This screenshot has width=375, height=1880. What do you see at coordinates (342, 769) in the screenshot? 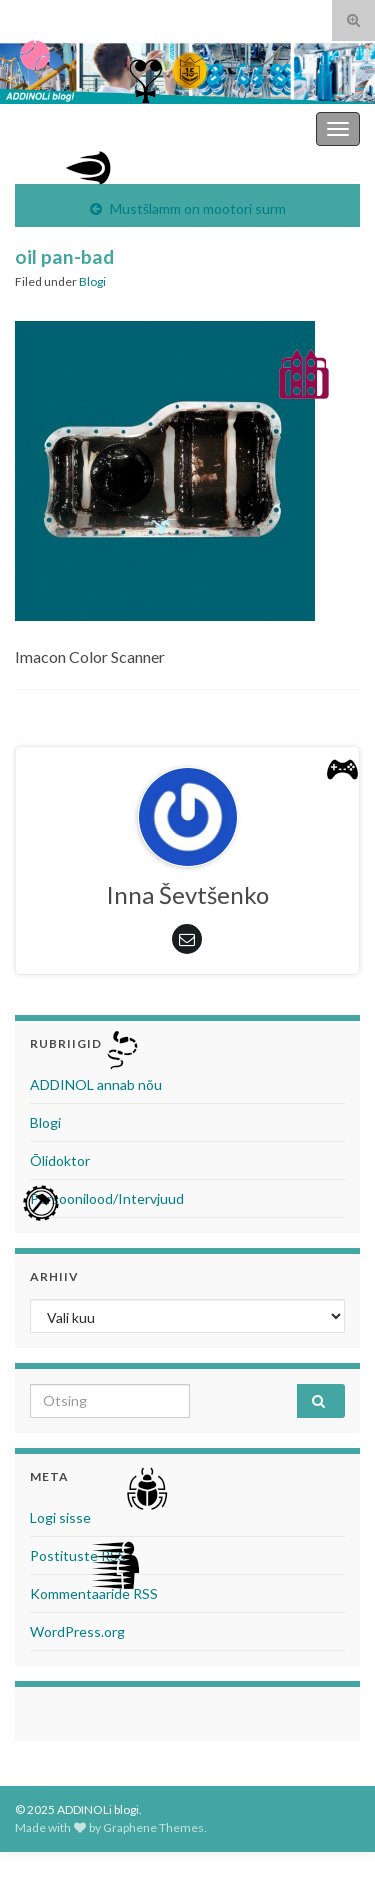
I see `open gaming or game center app` at bounding box center [342, 769].